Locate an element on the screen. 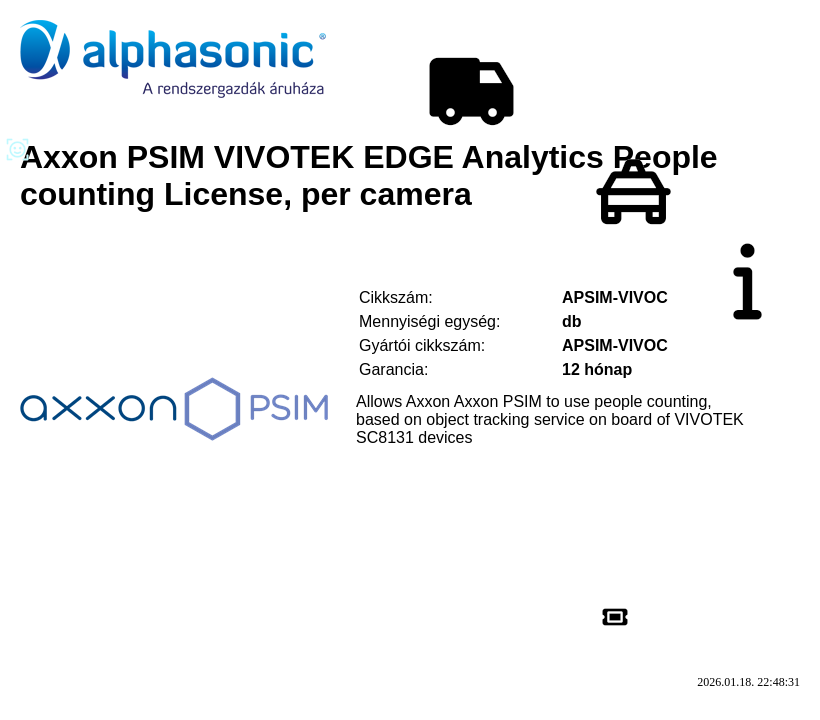 The width and height of the screenshot is (820, 720). track your delivery status is located at coordinates (471, 91).